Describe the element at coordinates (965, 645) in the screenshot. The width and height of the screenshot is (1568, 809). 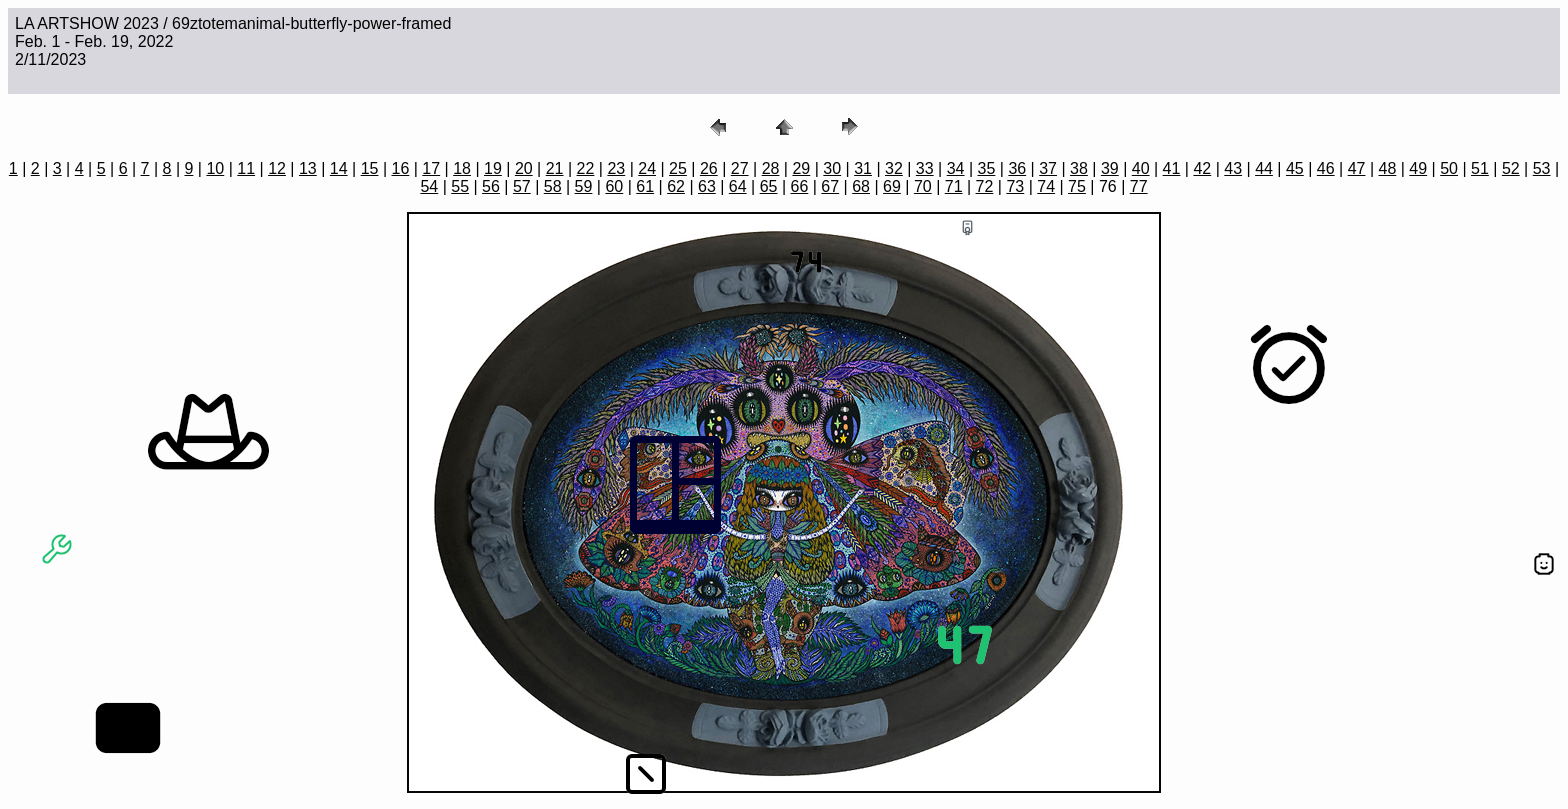
I see `indicates item number 47 in a list or sequence` at that location.